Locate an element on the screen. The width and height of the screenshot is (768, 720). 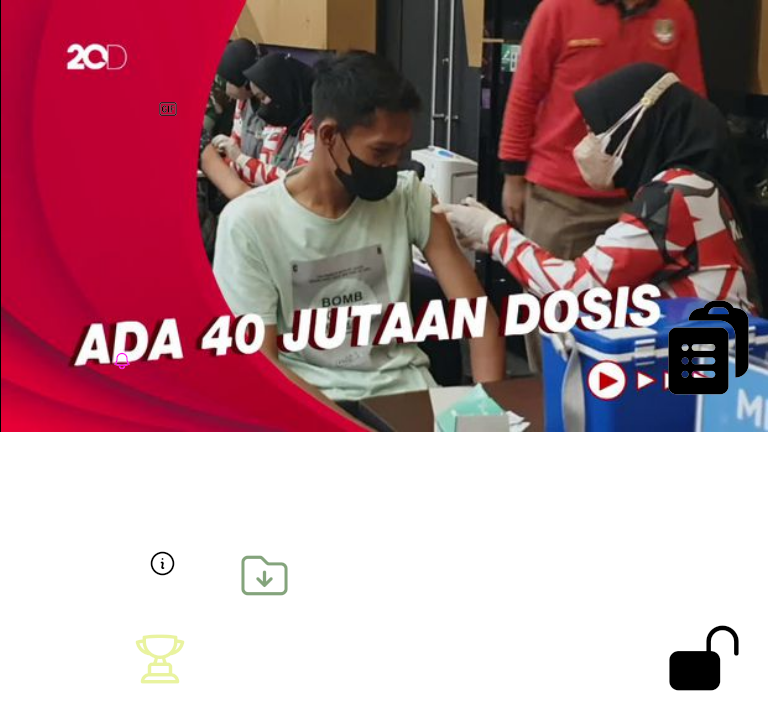
view clipboard with list items is located at coordinates (708, 347).